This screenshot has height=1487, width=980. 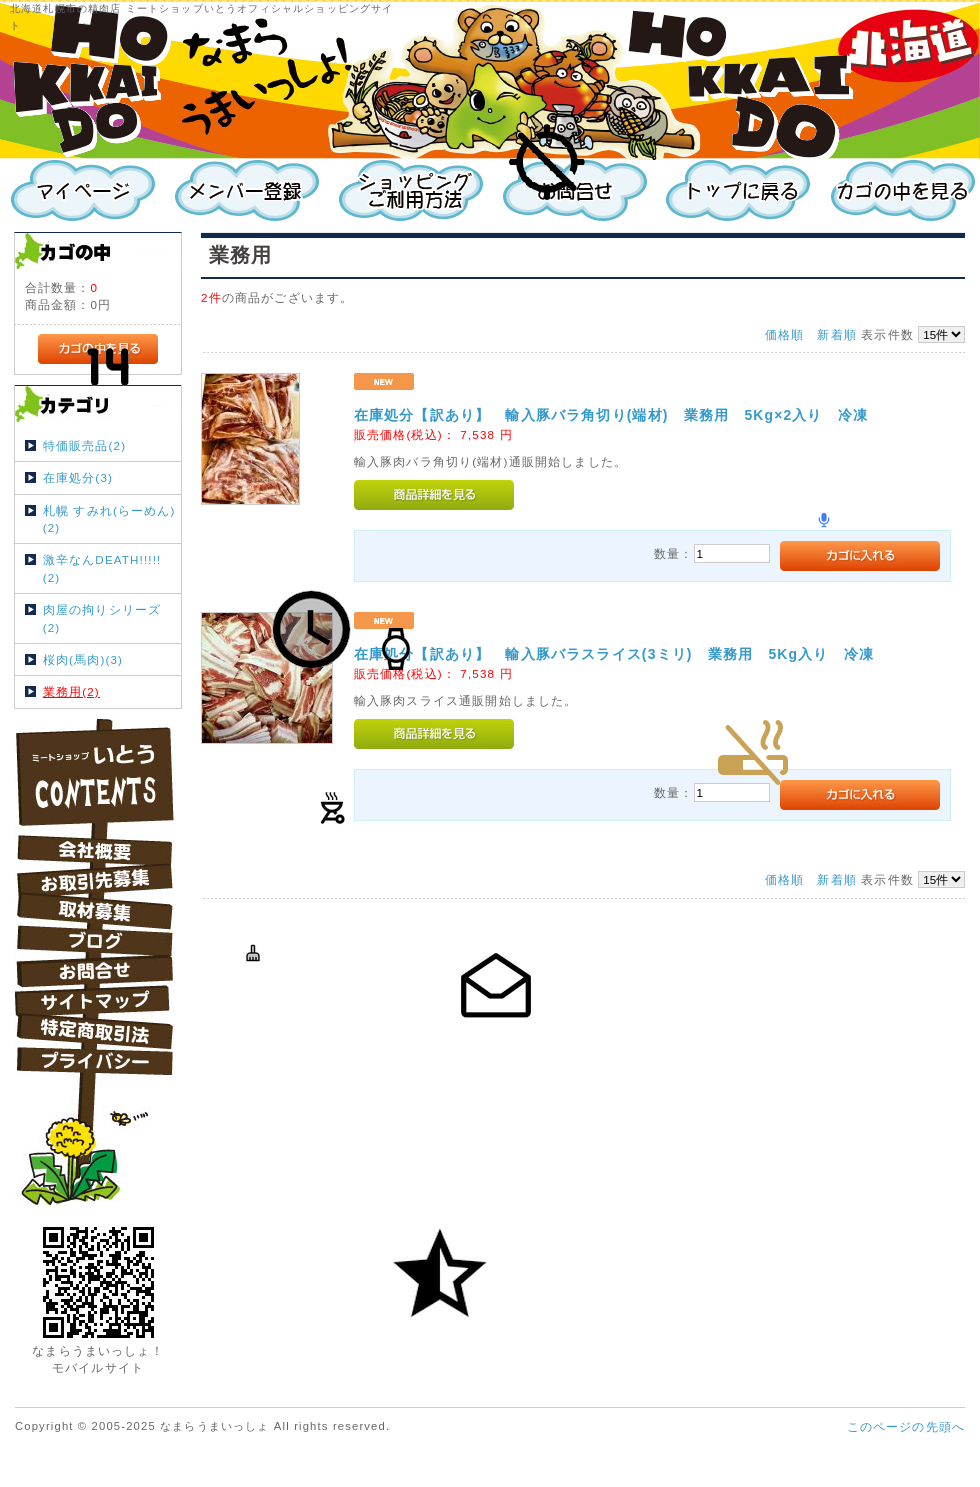 What do you see at coordinates (396, 649) in the screenshot?
I see `access smartwatch settings or companion app` at bounding box center [396, 649].